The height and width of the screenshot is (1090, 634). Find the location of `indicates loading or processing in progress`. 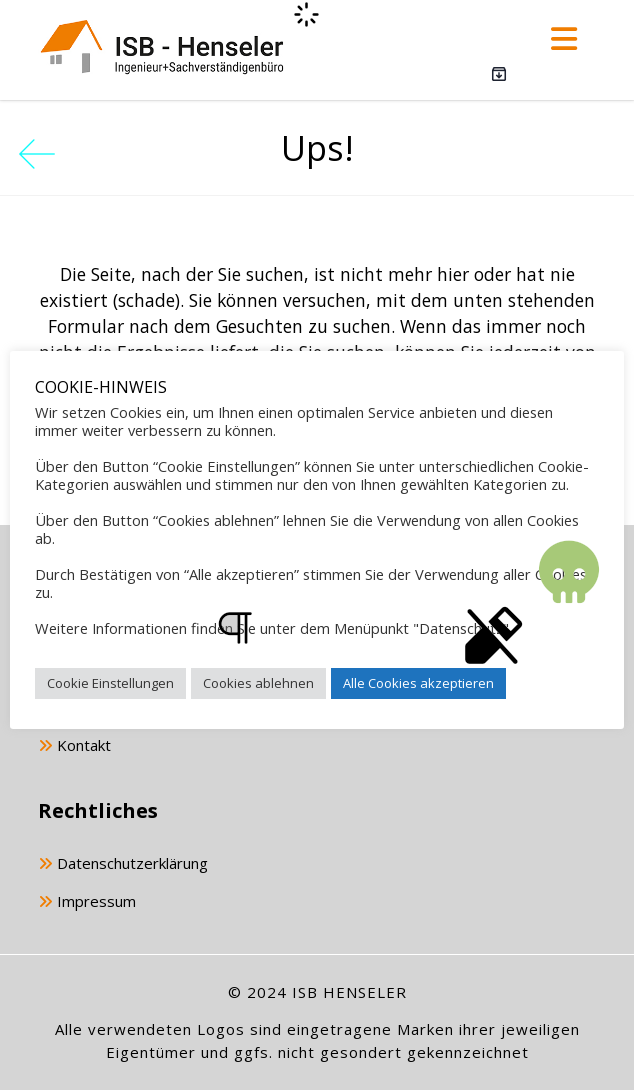

indicates loading or processing in progress is located at coordinates (306, 14).